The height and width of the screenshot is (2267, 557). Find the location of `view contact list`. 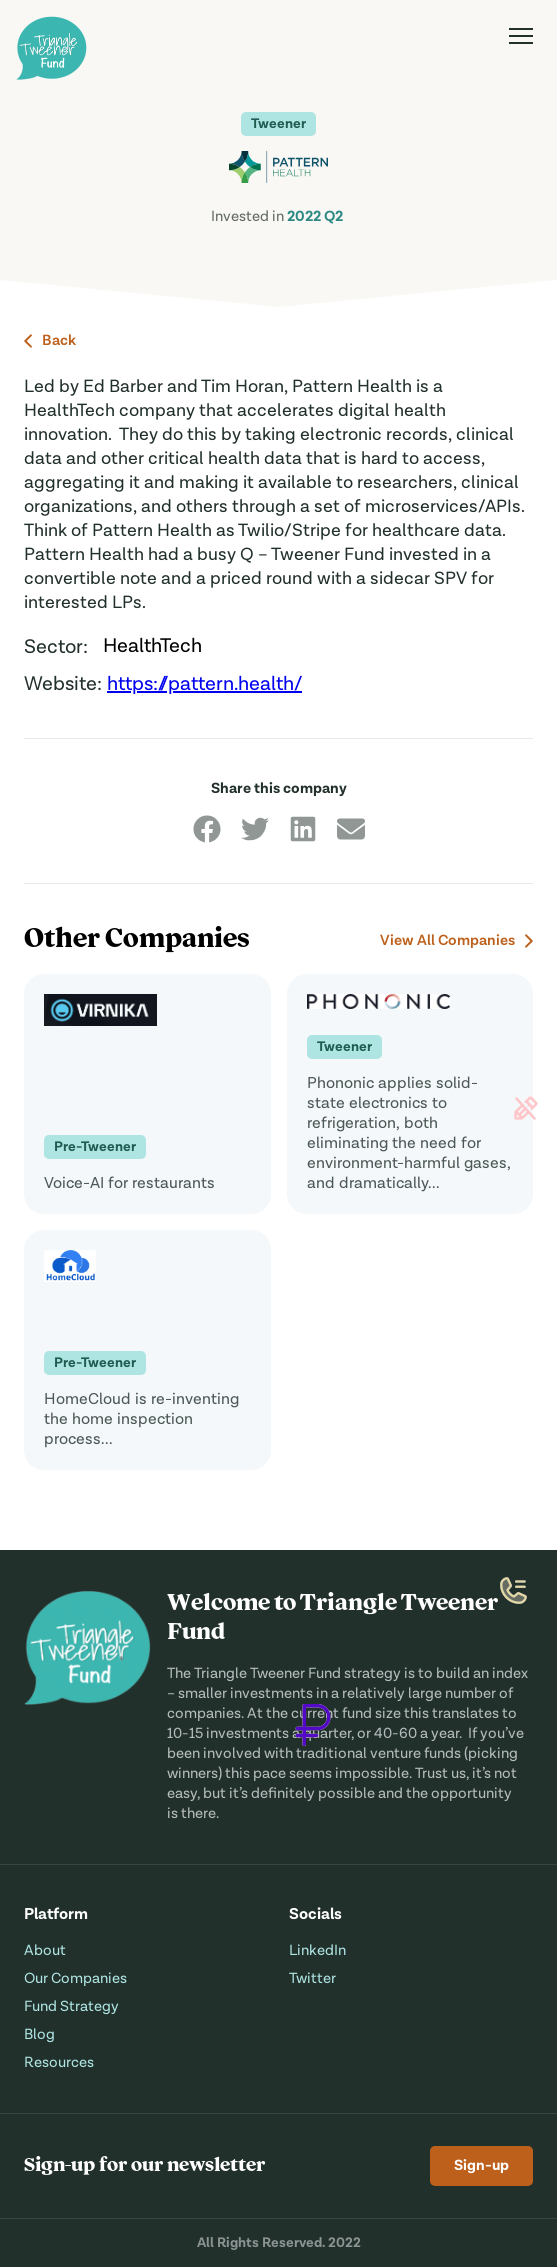

view contact list is located at coordinates (514, 1590).